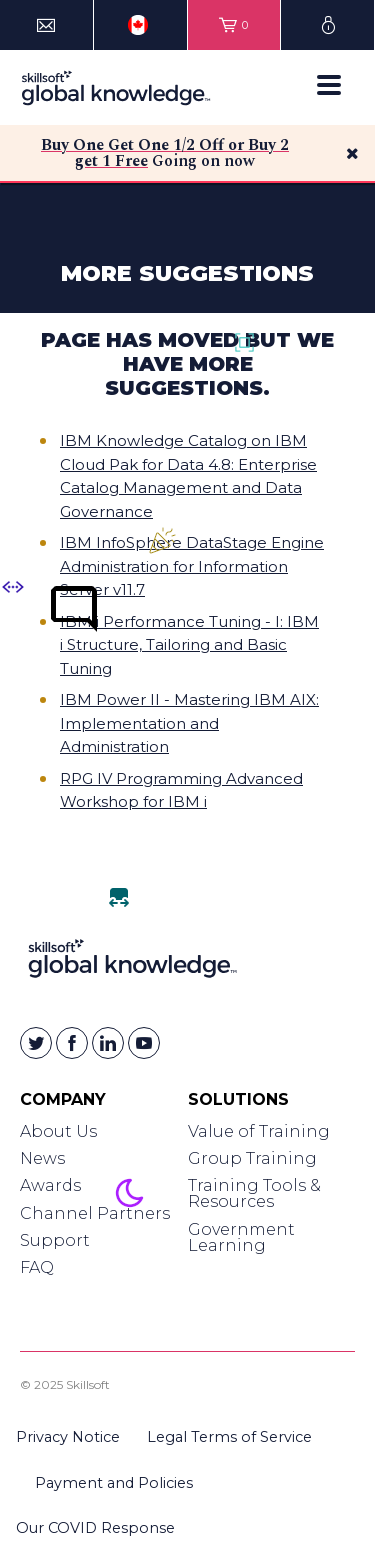 The width and height of the screenshot is (375, 1552). Describe the element at coordinates (161, 542) in the screenshot. I see `celebration or success notification` at that location.